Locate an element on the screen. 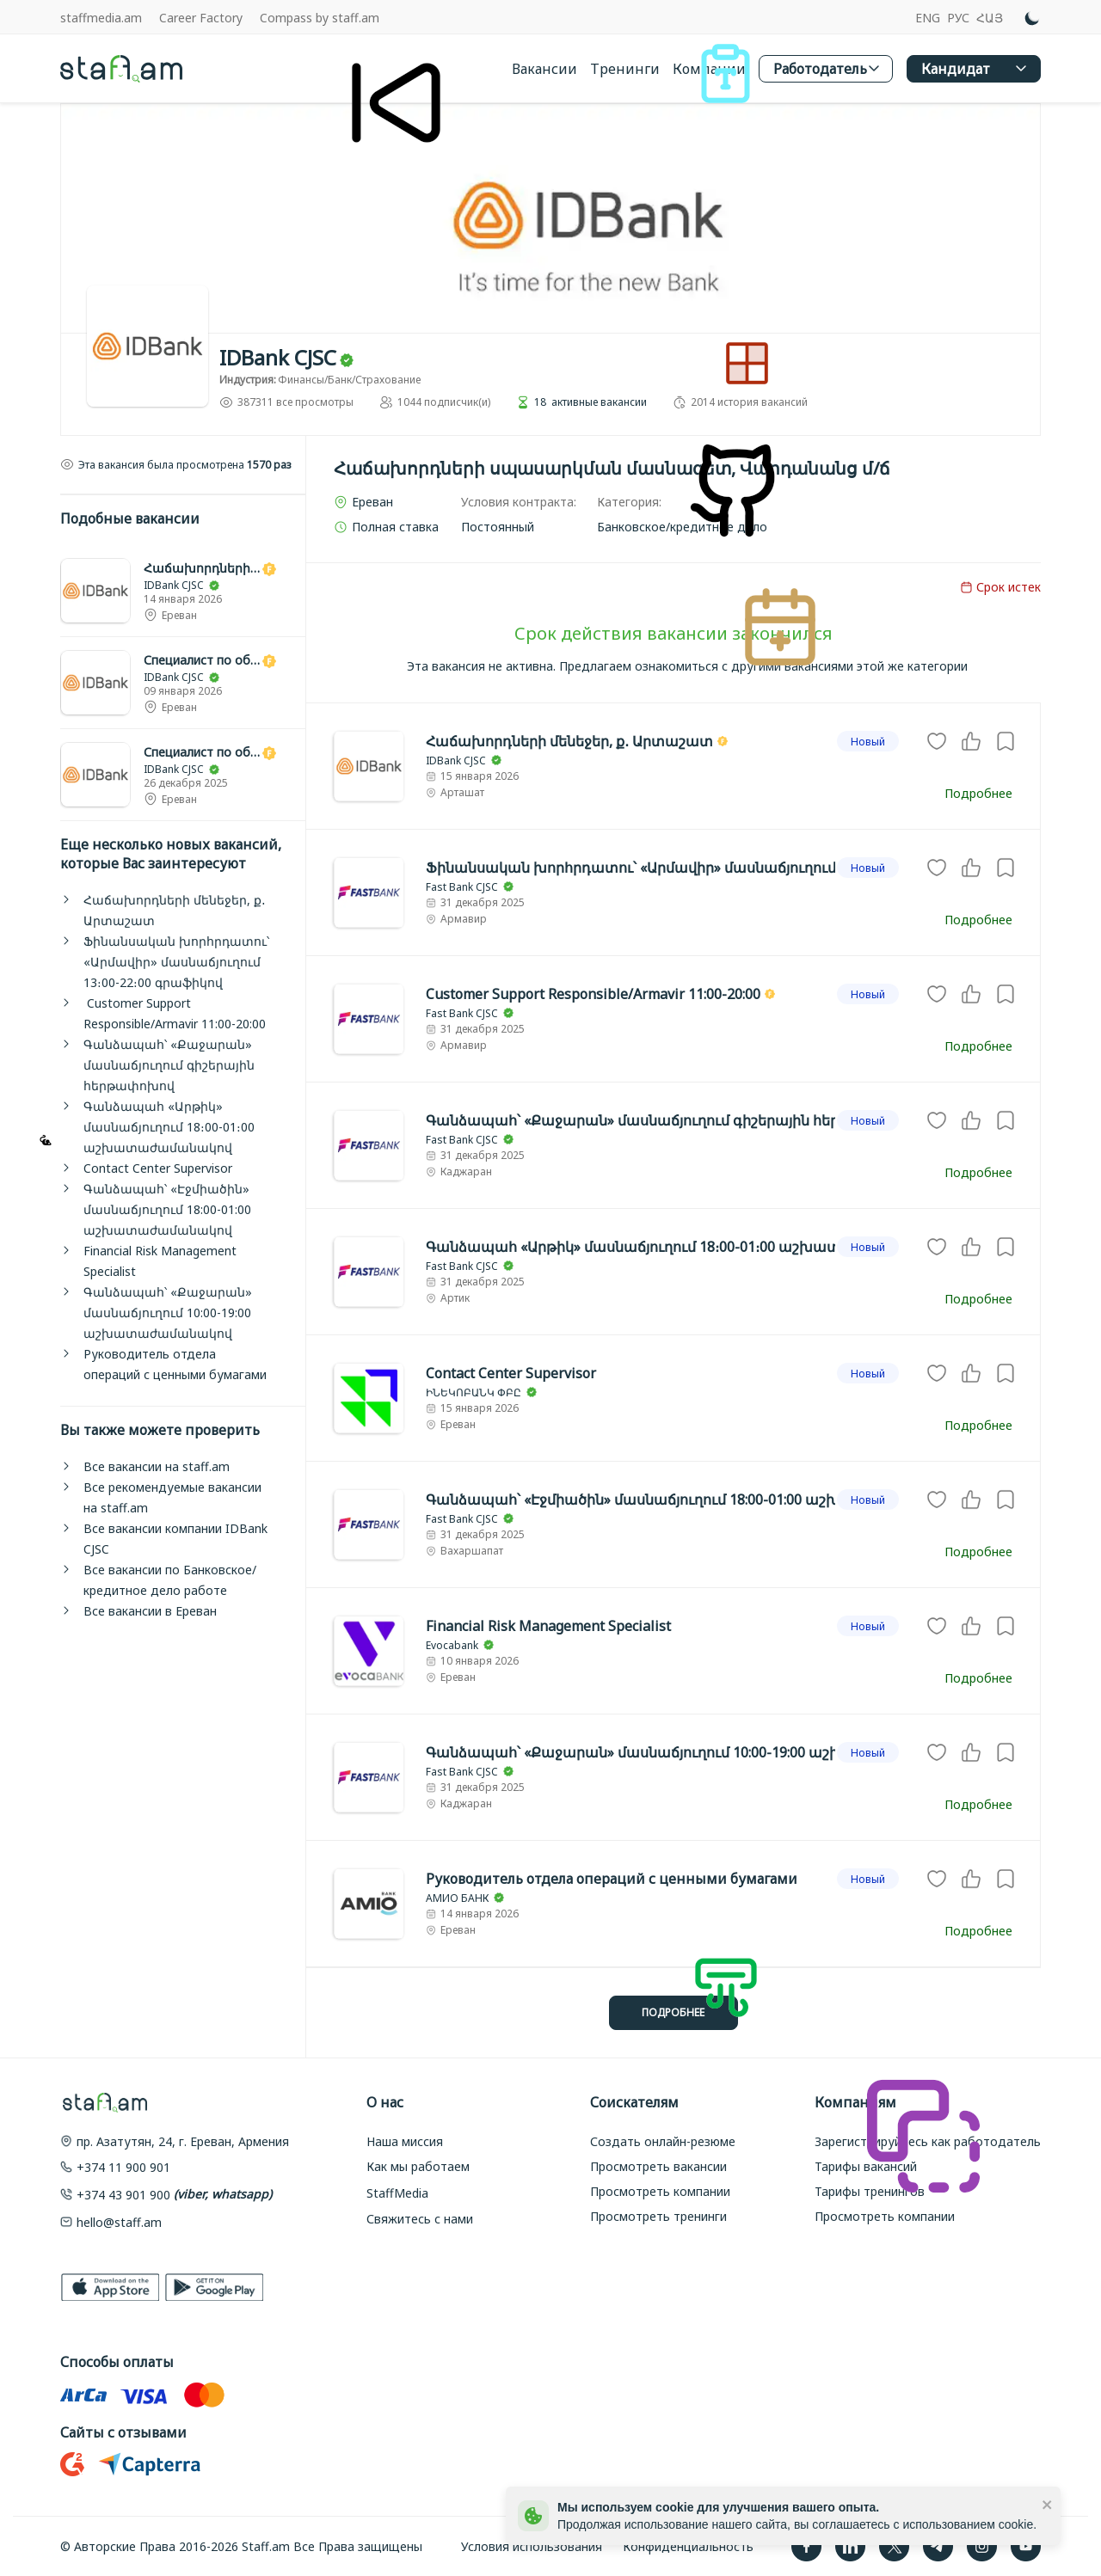  skip to previous track is located at coordinates (396, 102).